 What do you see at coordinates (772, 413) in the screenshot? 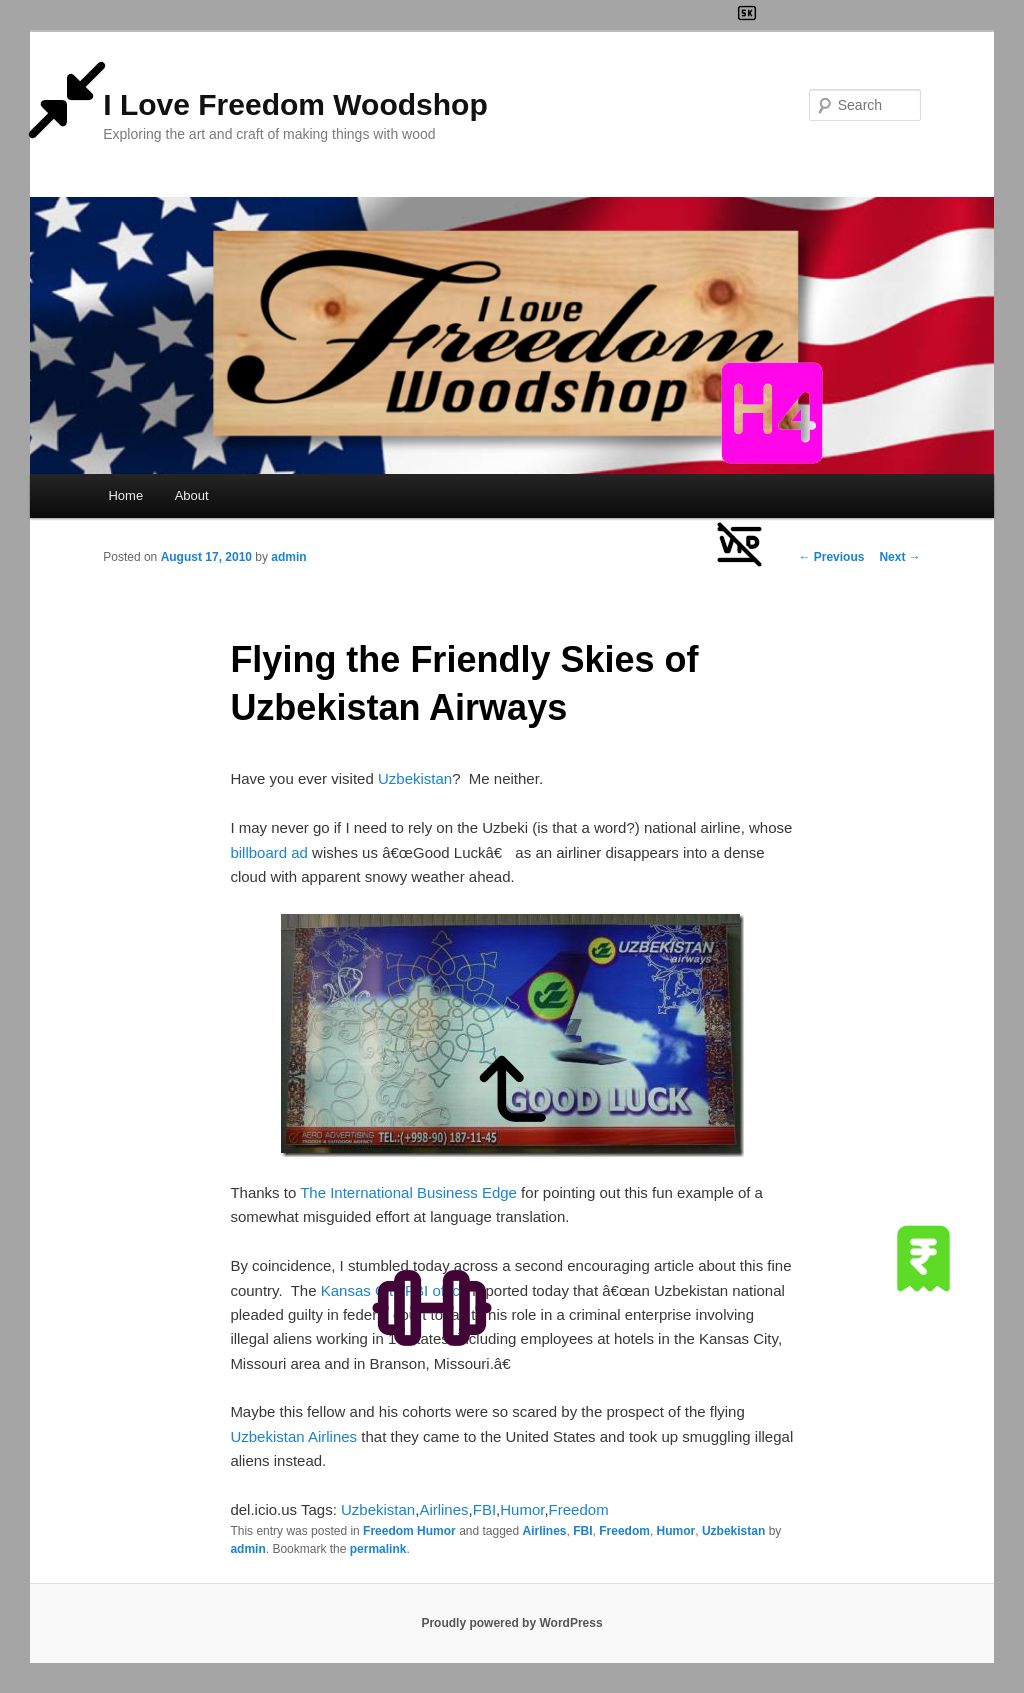
I see `format text as heading level 4` at bounding box center [772, 413].